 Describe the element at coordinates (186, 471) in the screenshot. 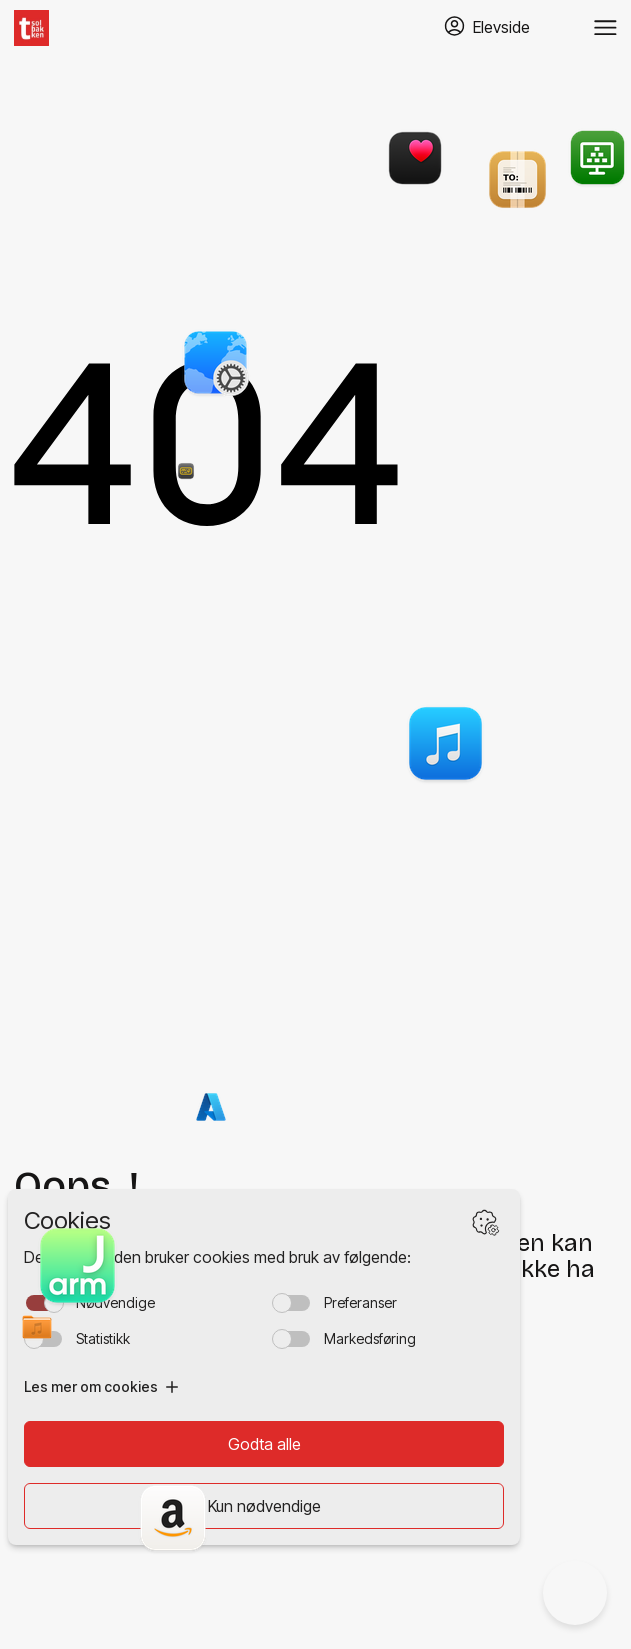

I see `open monkeytype typing test app` at that location.